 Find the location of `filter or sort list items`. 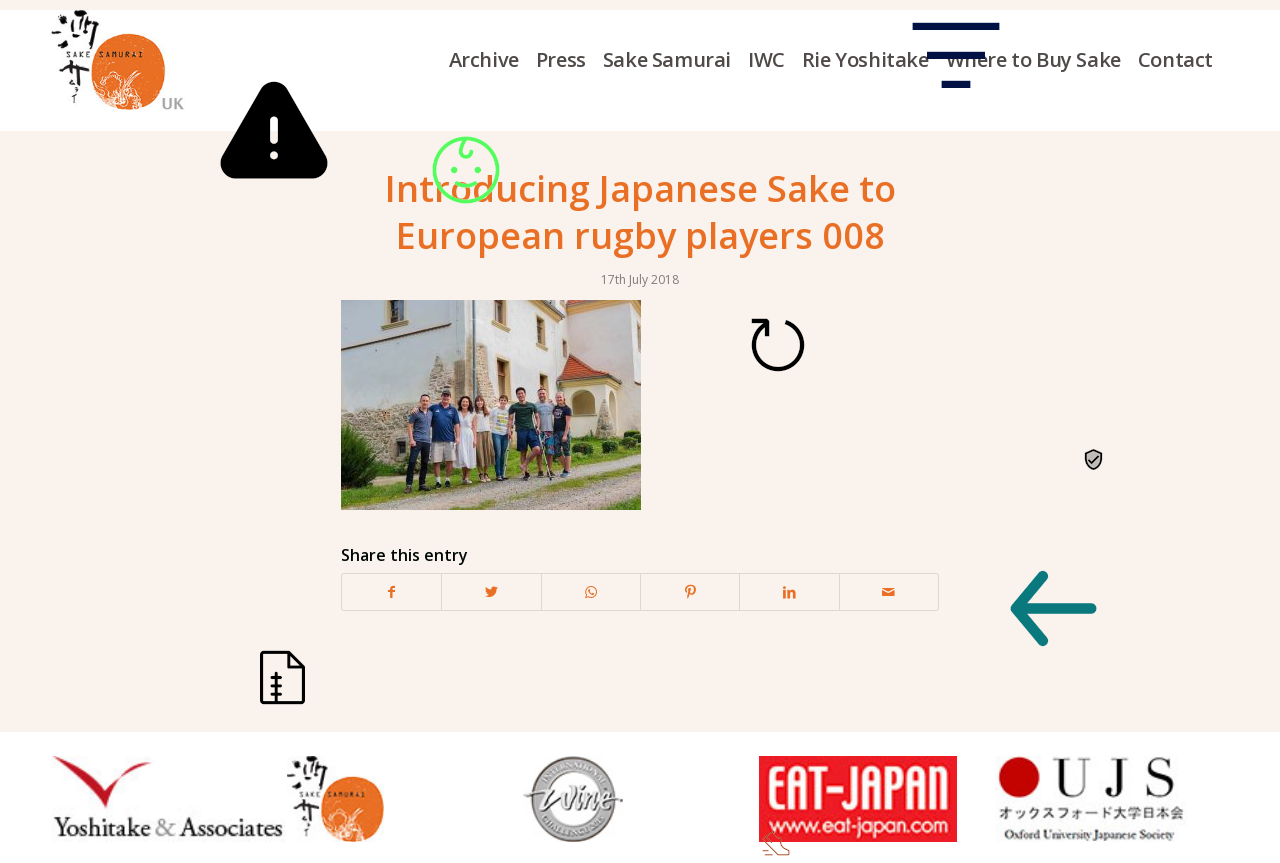

filter or sort list items is located at coordinates (956, 59).